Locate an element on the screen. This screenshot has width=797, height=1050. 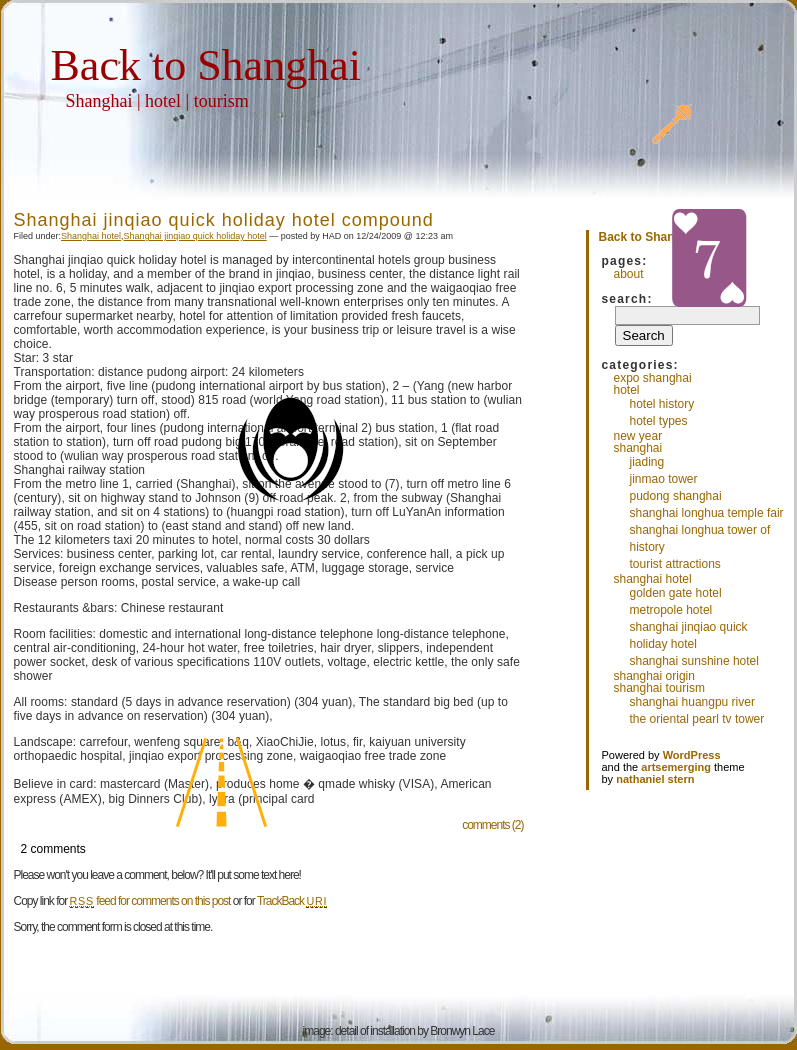
view directions or navigation options is located at coordinates (221, 782).